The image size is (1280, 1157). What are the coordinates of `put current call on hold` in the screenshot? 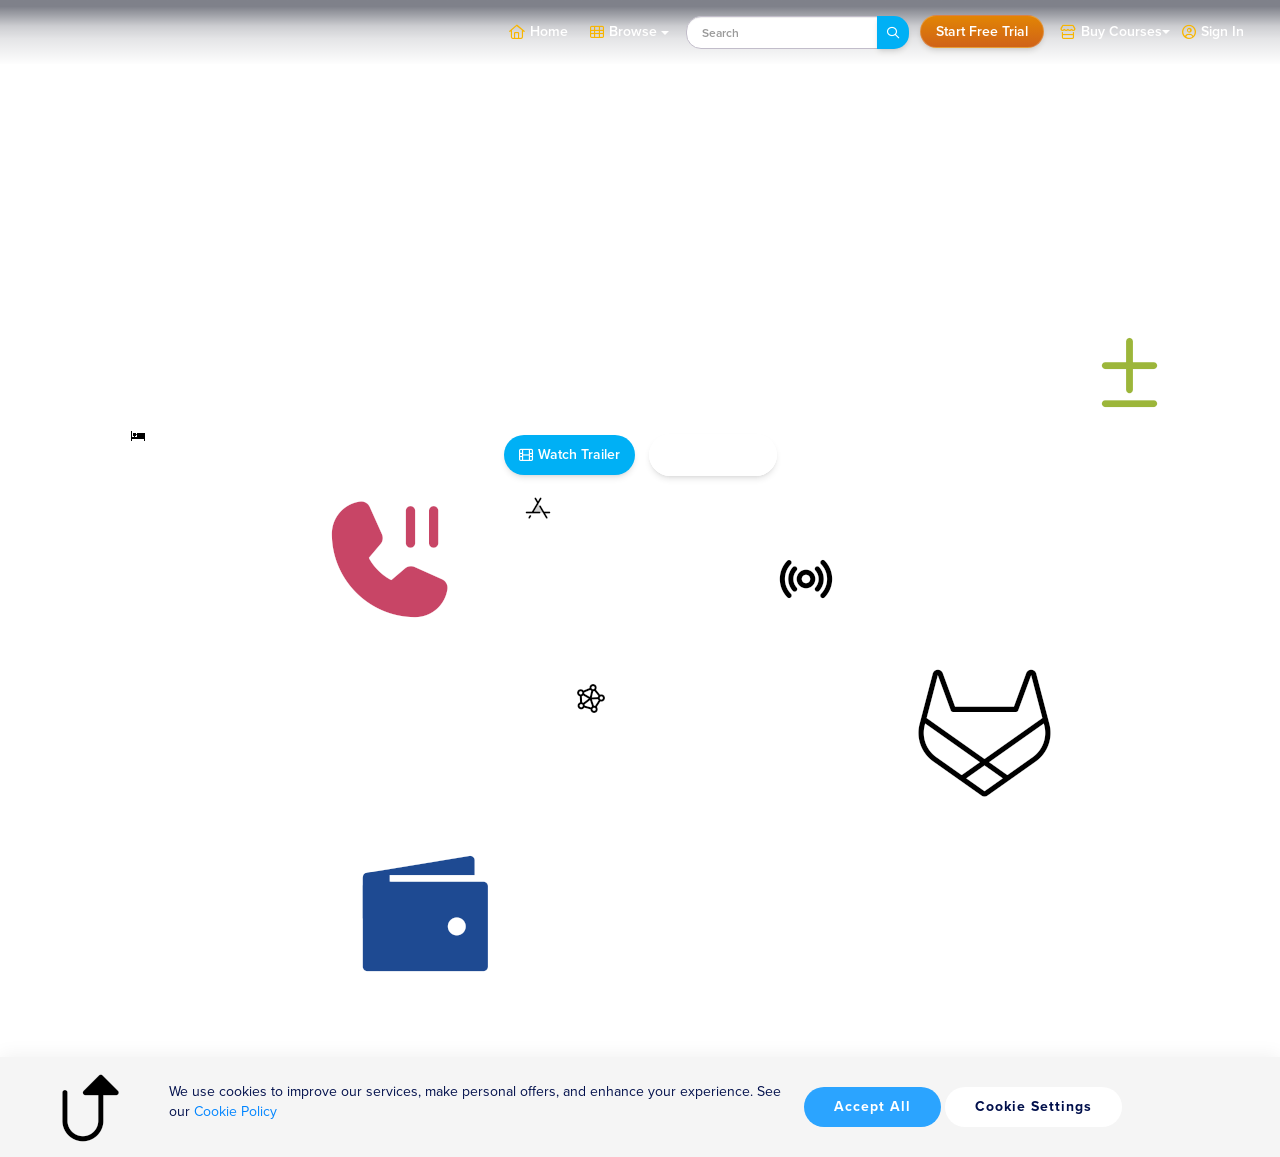 It's located at (392, 557).